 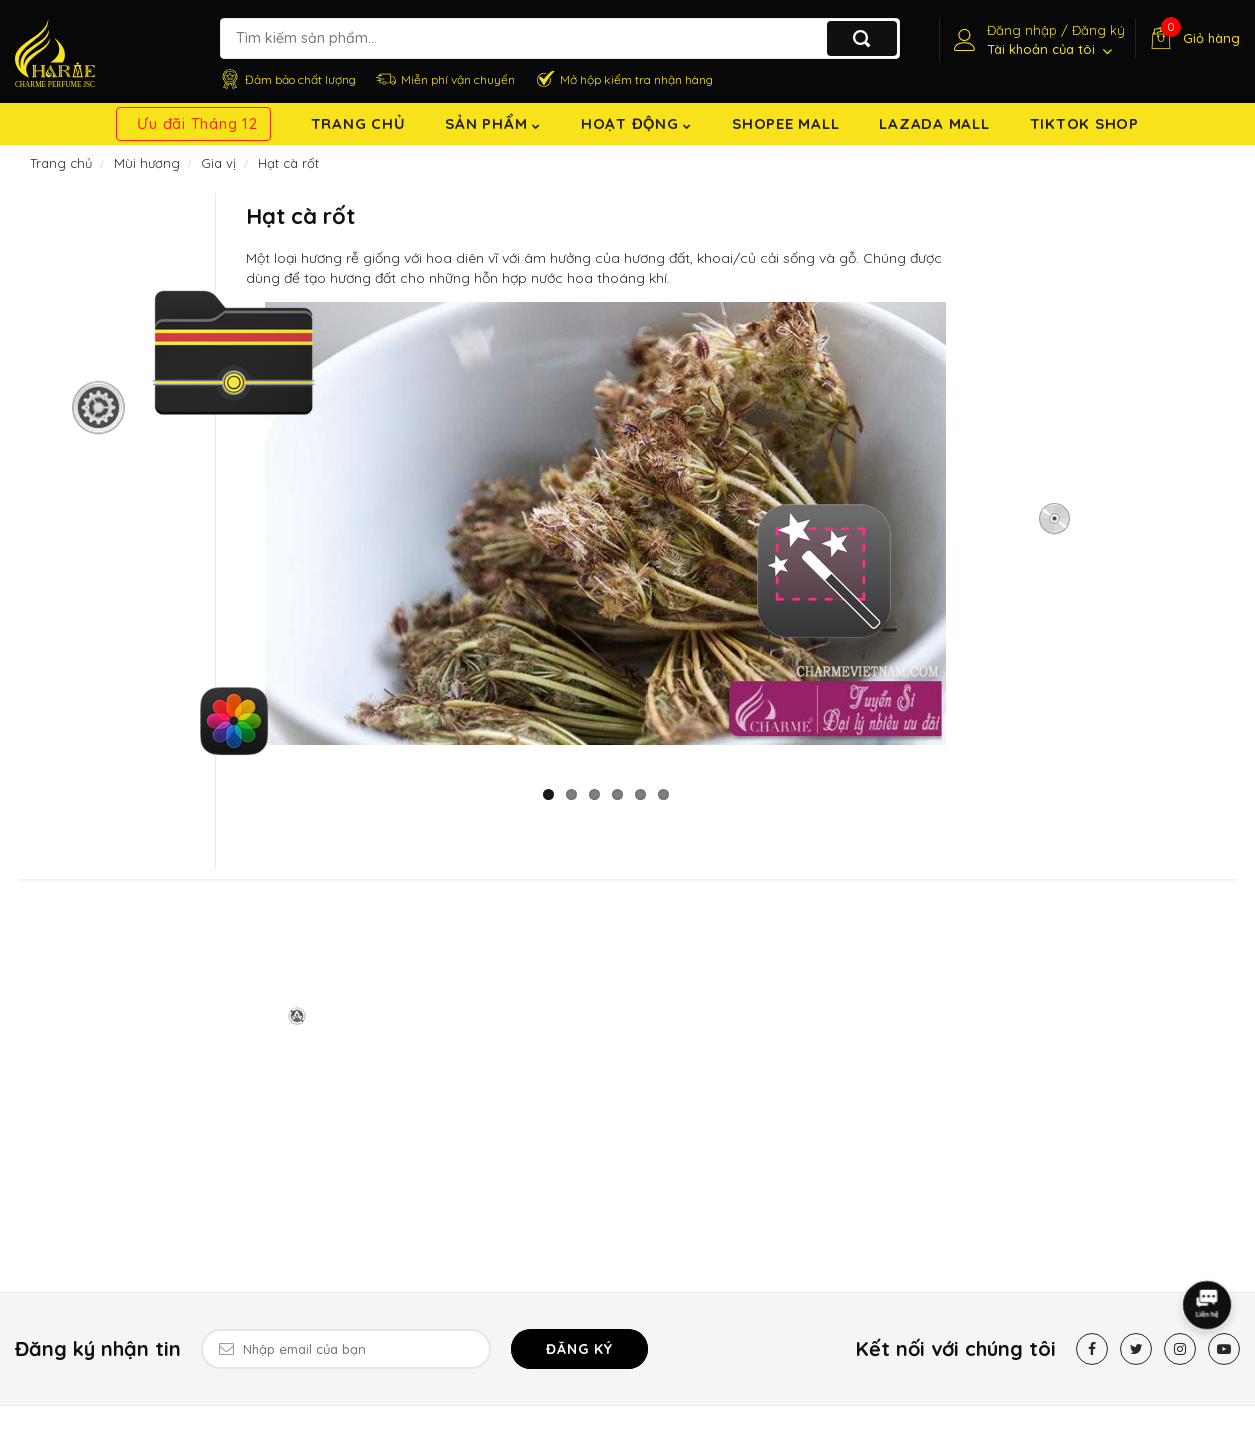 I want to click on open system preferences, so click(x=98, y=407).